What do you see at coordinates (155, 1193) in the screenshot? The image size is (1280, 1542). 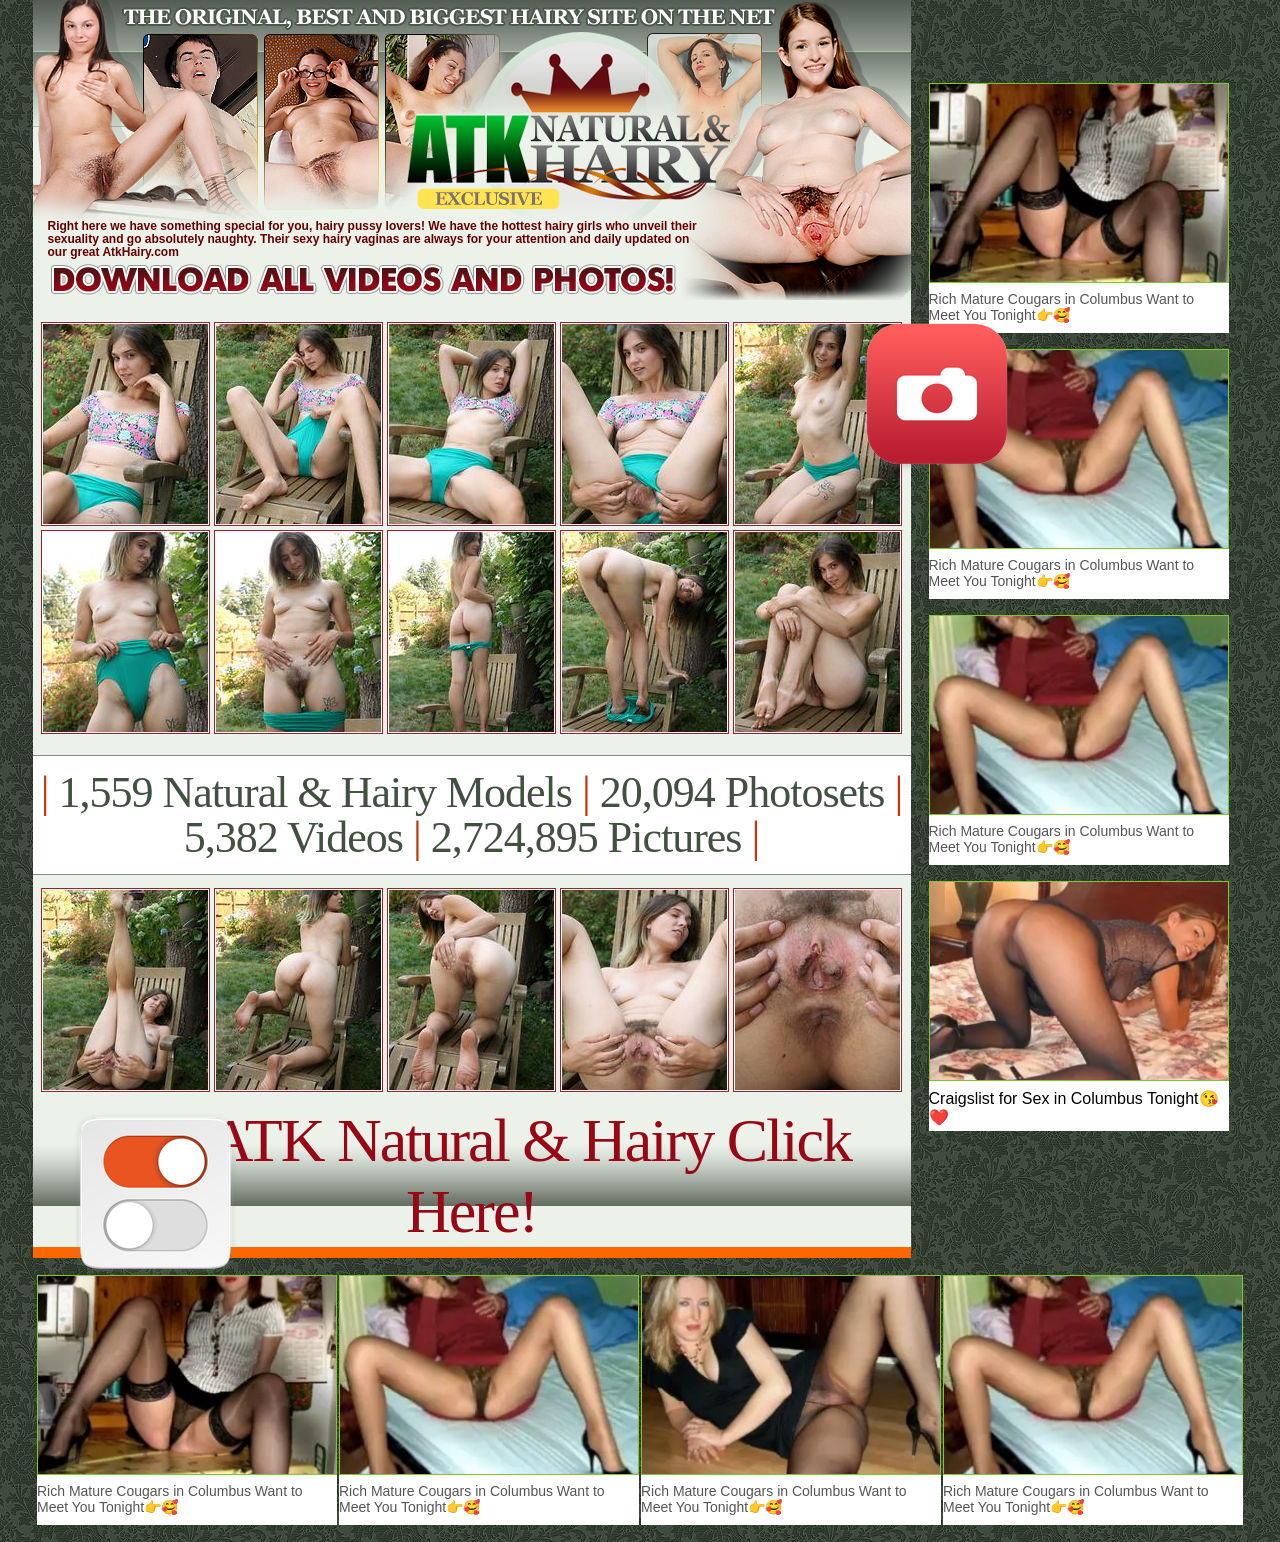 I see `open system tweaks or settings app` at bounding box center [155, 1193].